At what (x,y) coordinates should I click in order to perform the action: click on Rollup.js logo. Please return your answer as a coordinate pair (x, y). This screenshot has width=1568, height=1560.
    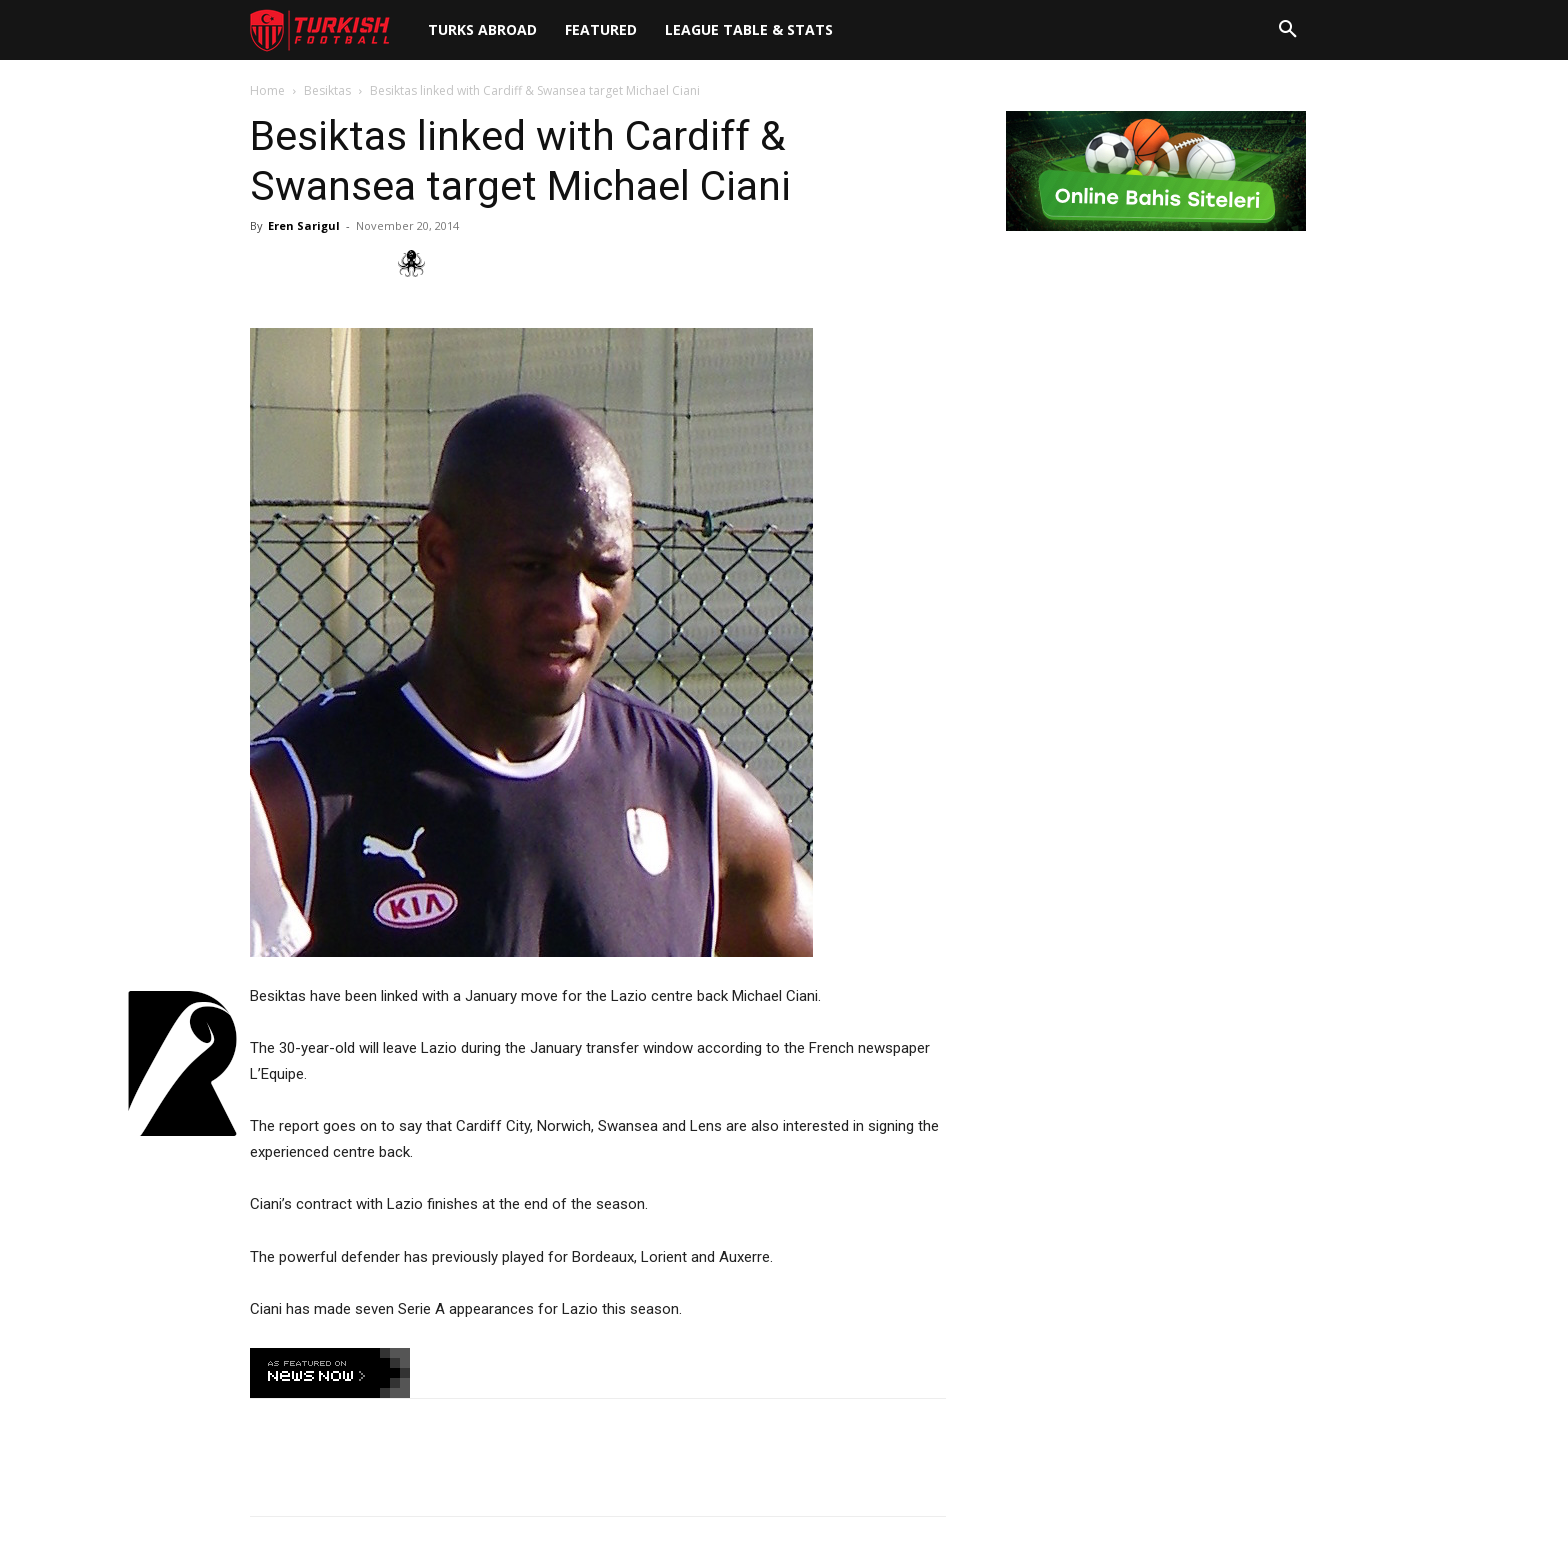
    Looking at the image, I should click on (182, 1063).